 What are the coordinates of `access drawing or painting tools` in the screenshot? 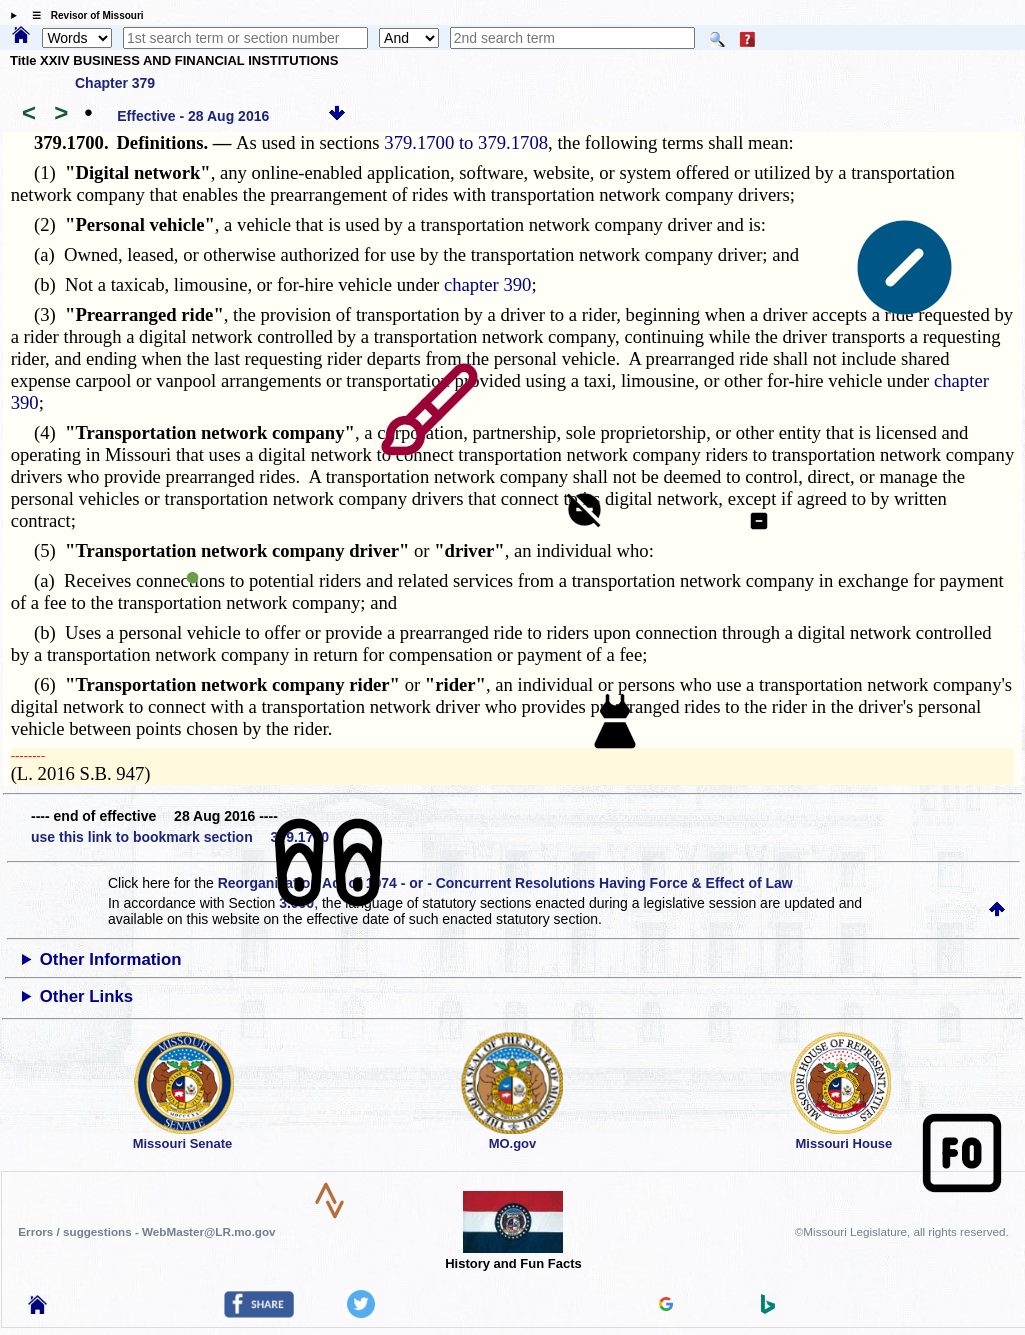 It's located at (429, 411).